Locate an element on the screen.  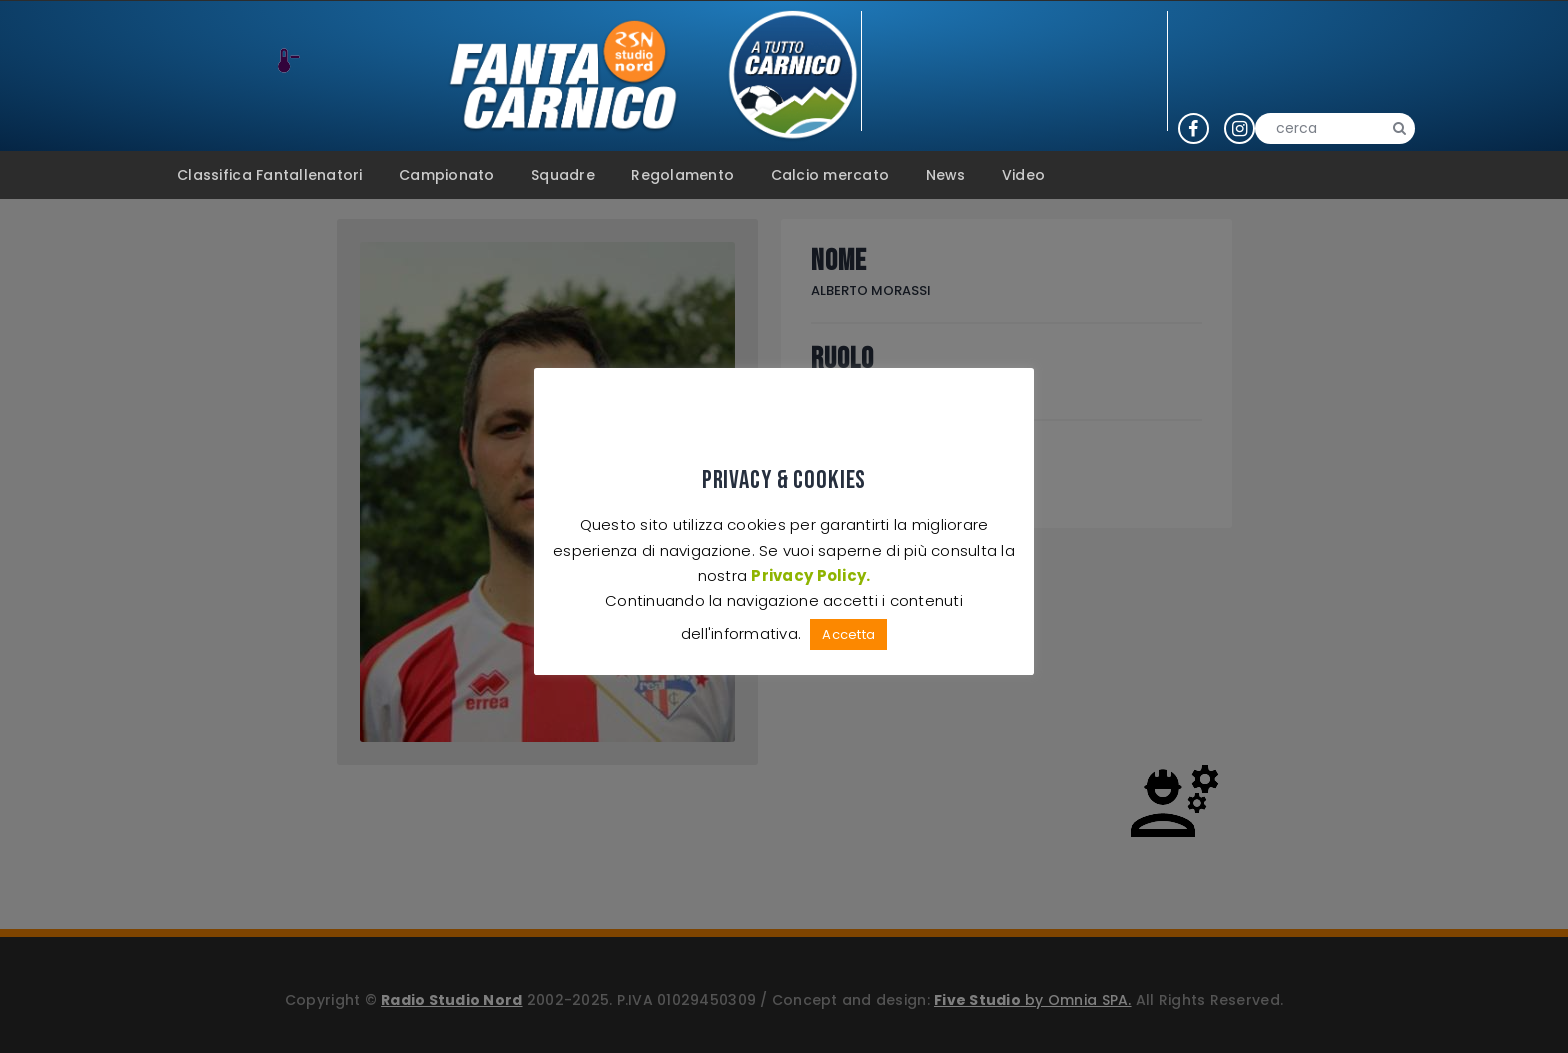
access engineering or technical settings is located at coordinates (1175, 801).